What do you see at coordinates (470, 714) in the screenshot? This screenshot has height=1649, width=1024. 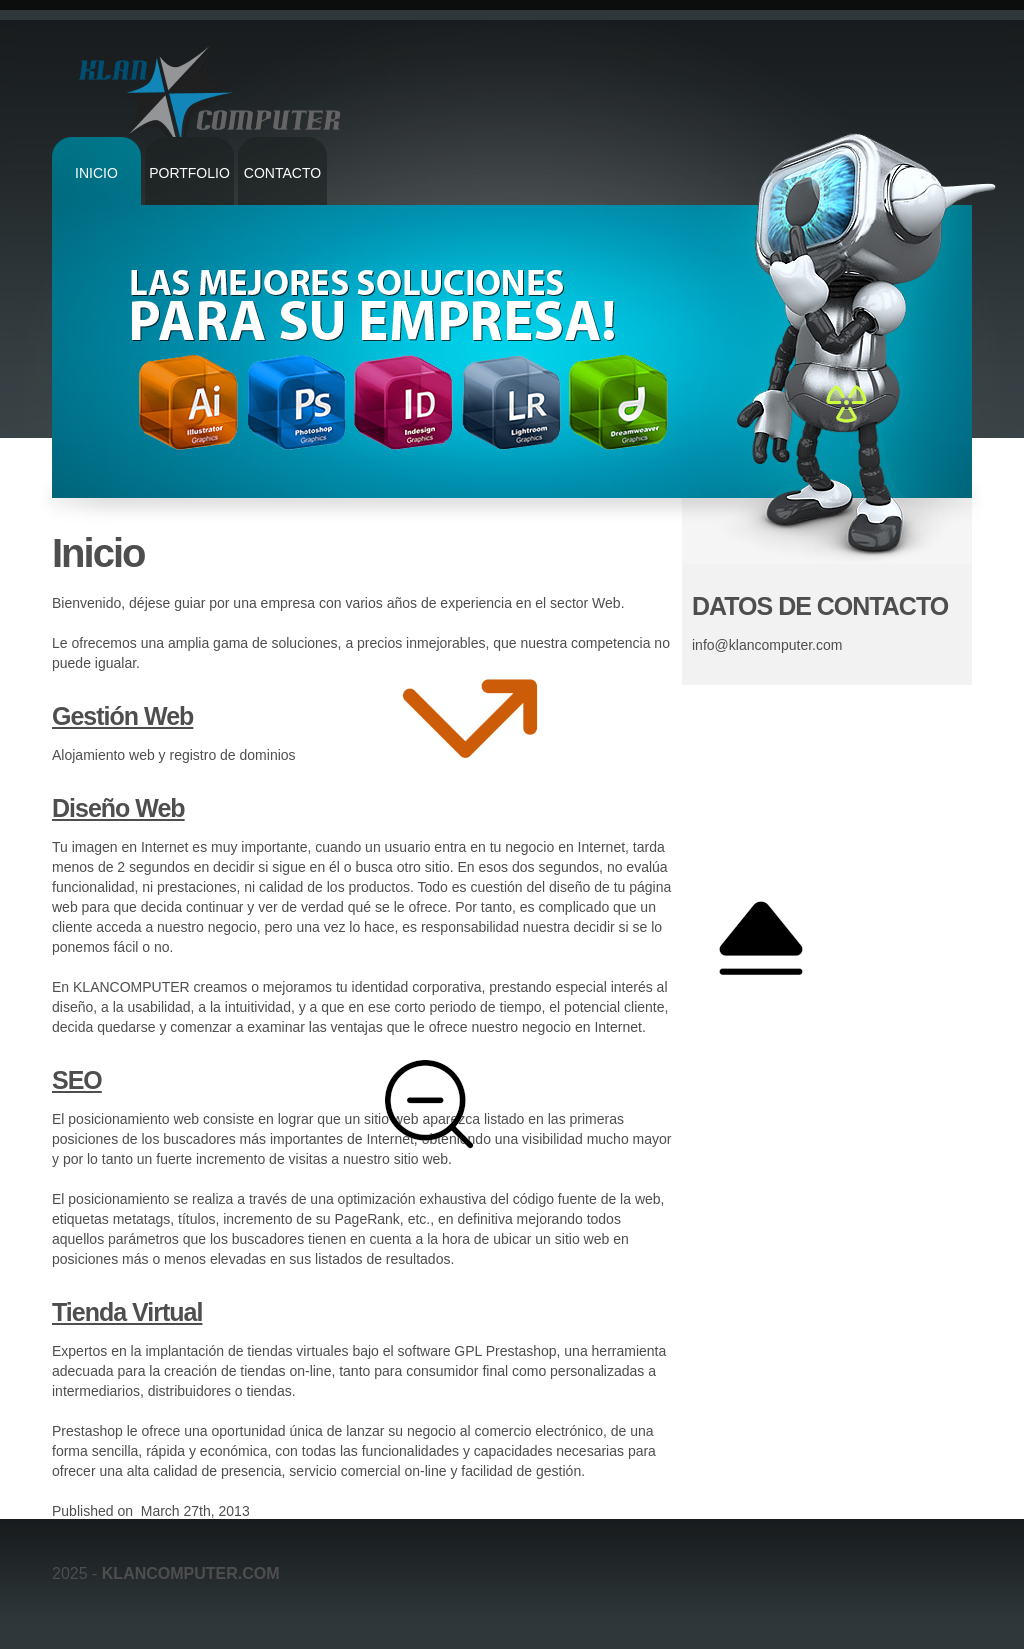 I see `reply to a message or forward content` at bounding box center [470, 714].